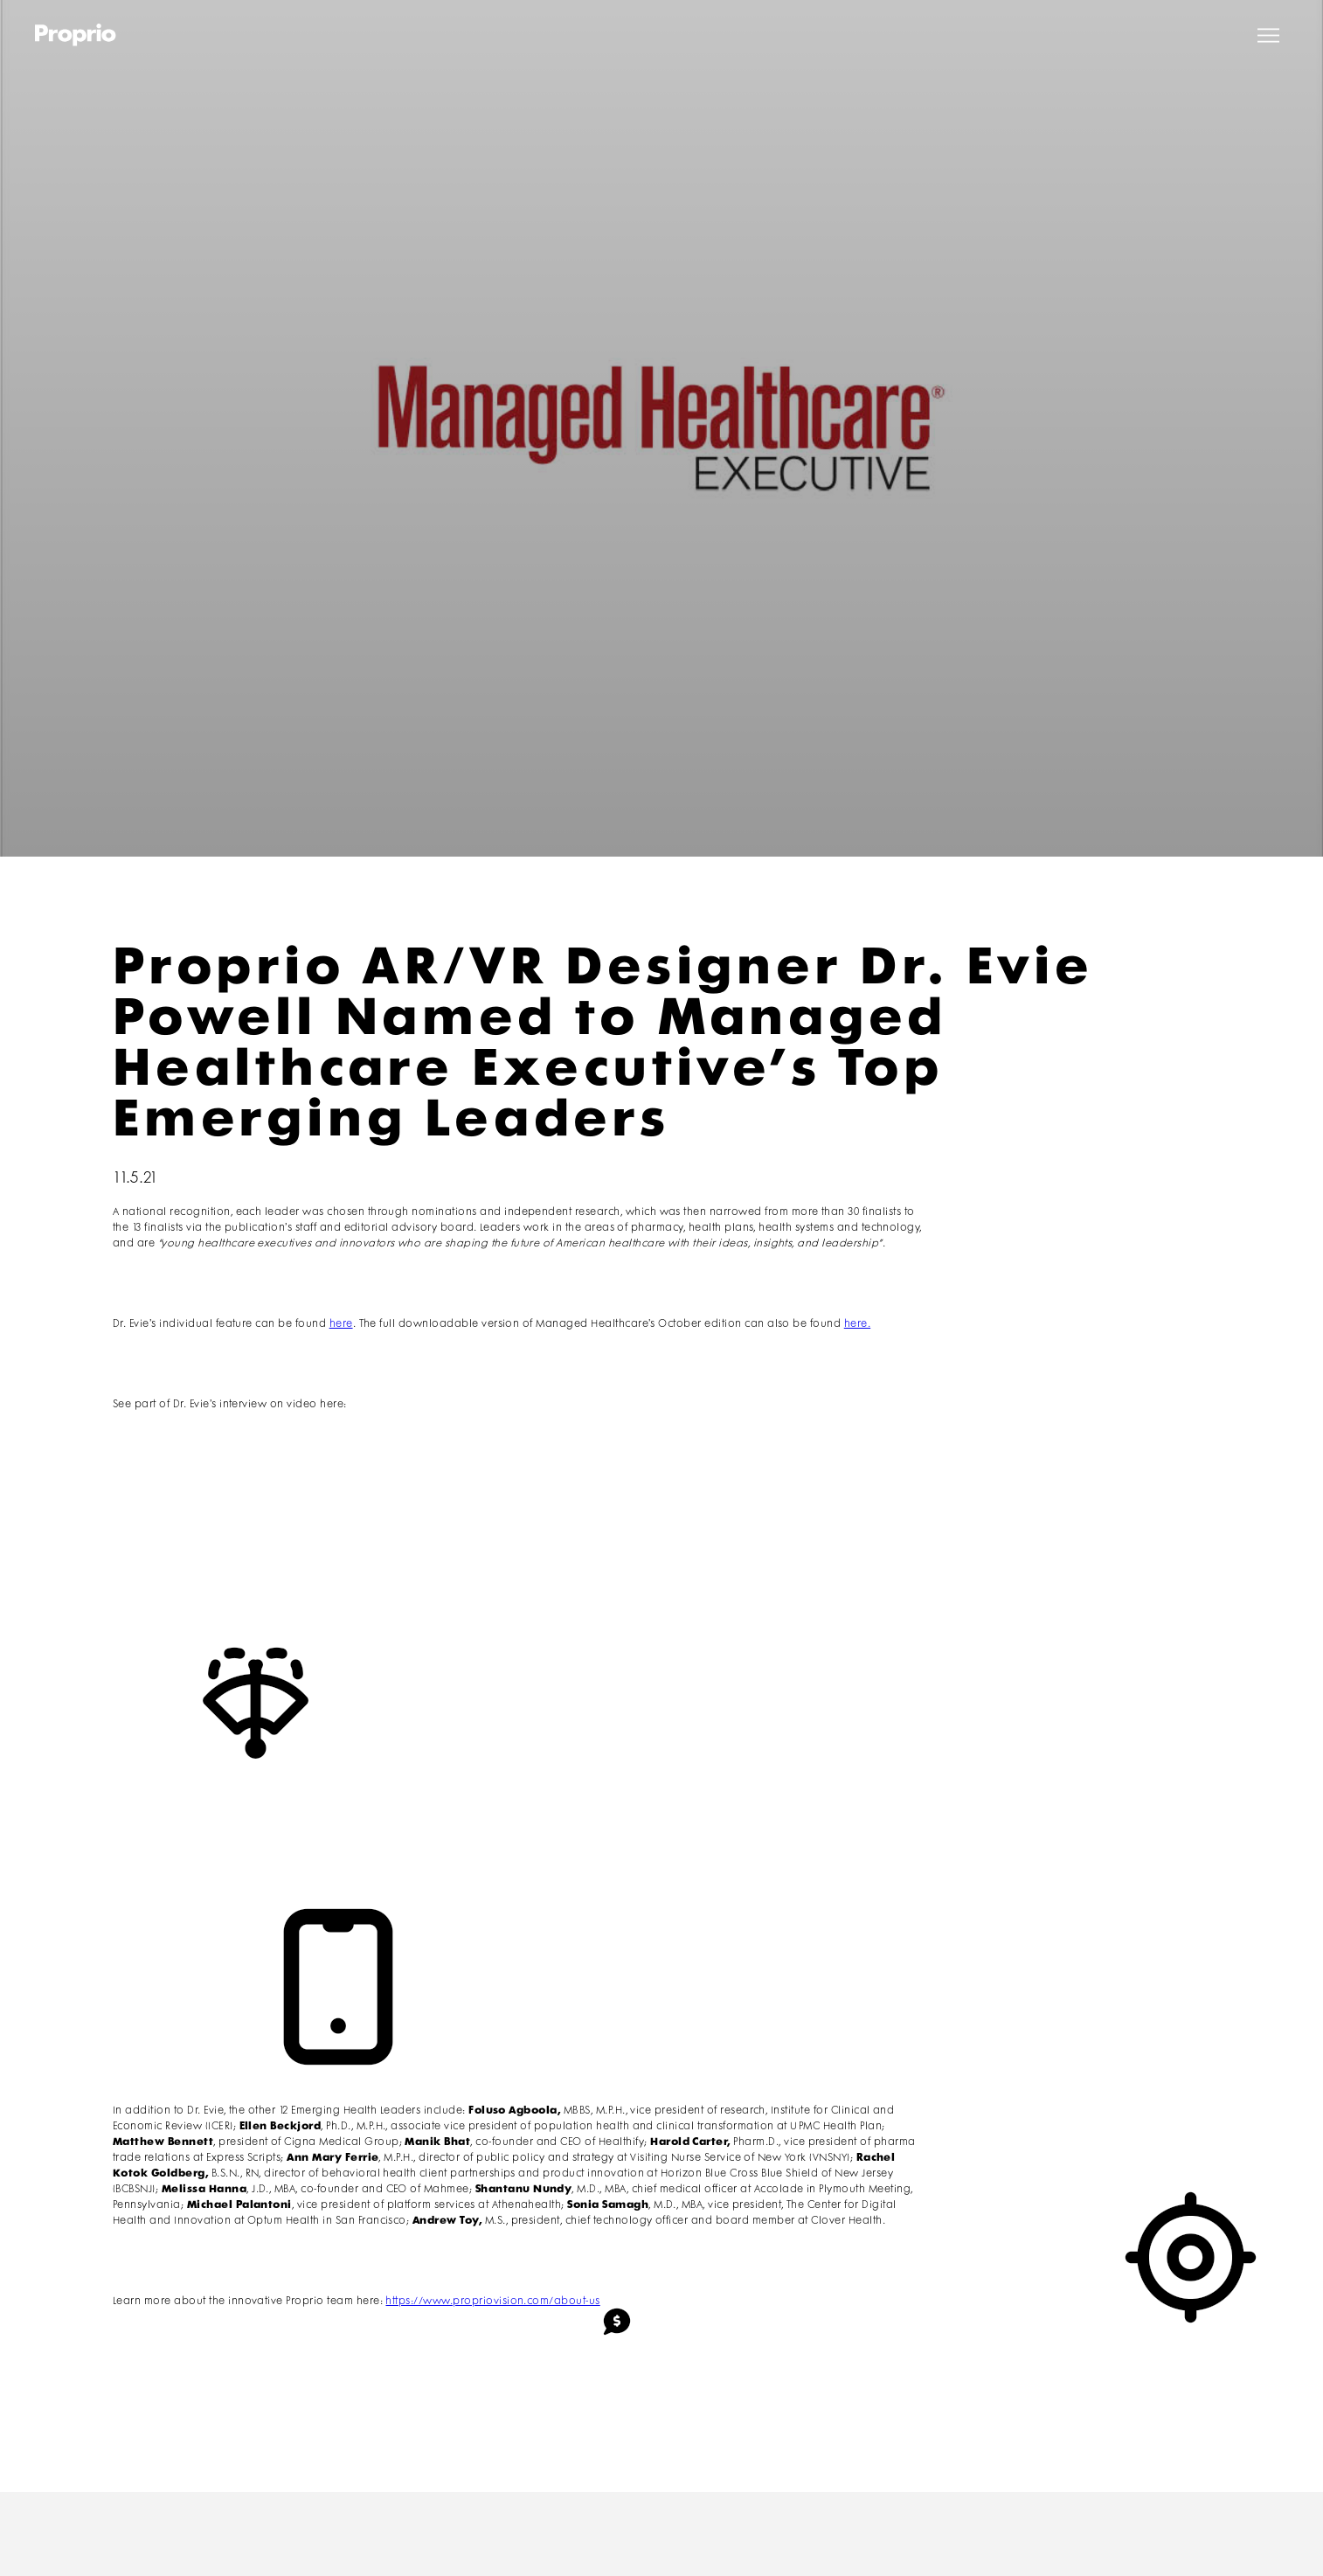 Image resolution: width=1323 pixels, height=2576 pixels. What do you see at coordinates (255, 1705) in the screenshot?
I see `activate windshield washer fluid` at bounding box center [255, 1705].